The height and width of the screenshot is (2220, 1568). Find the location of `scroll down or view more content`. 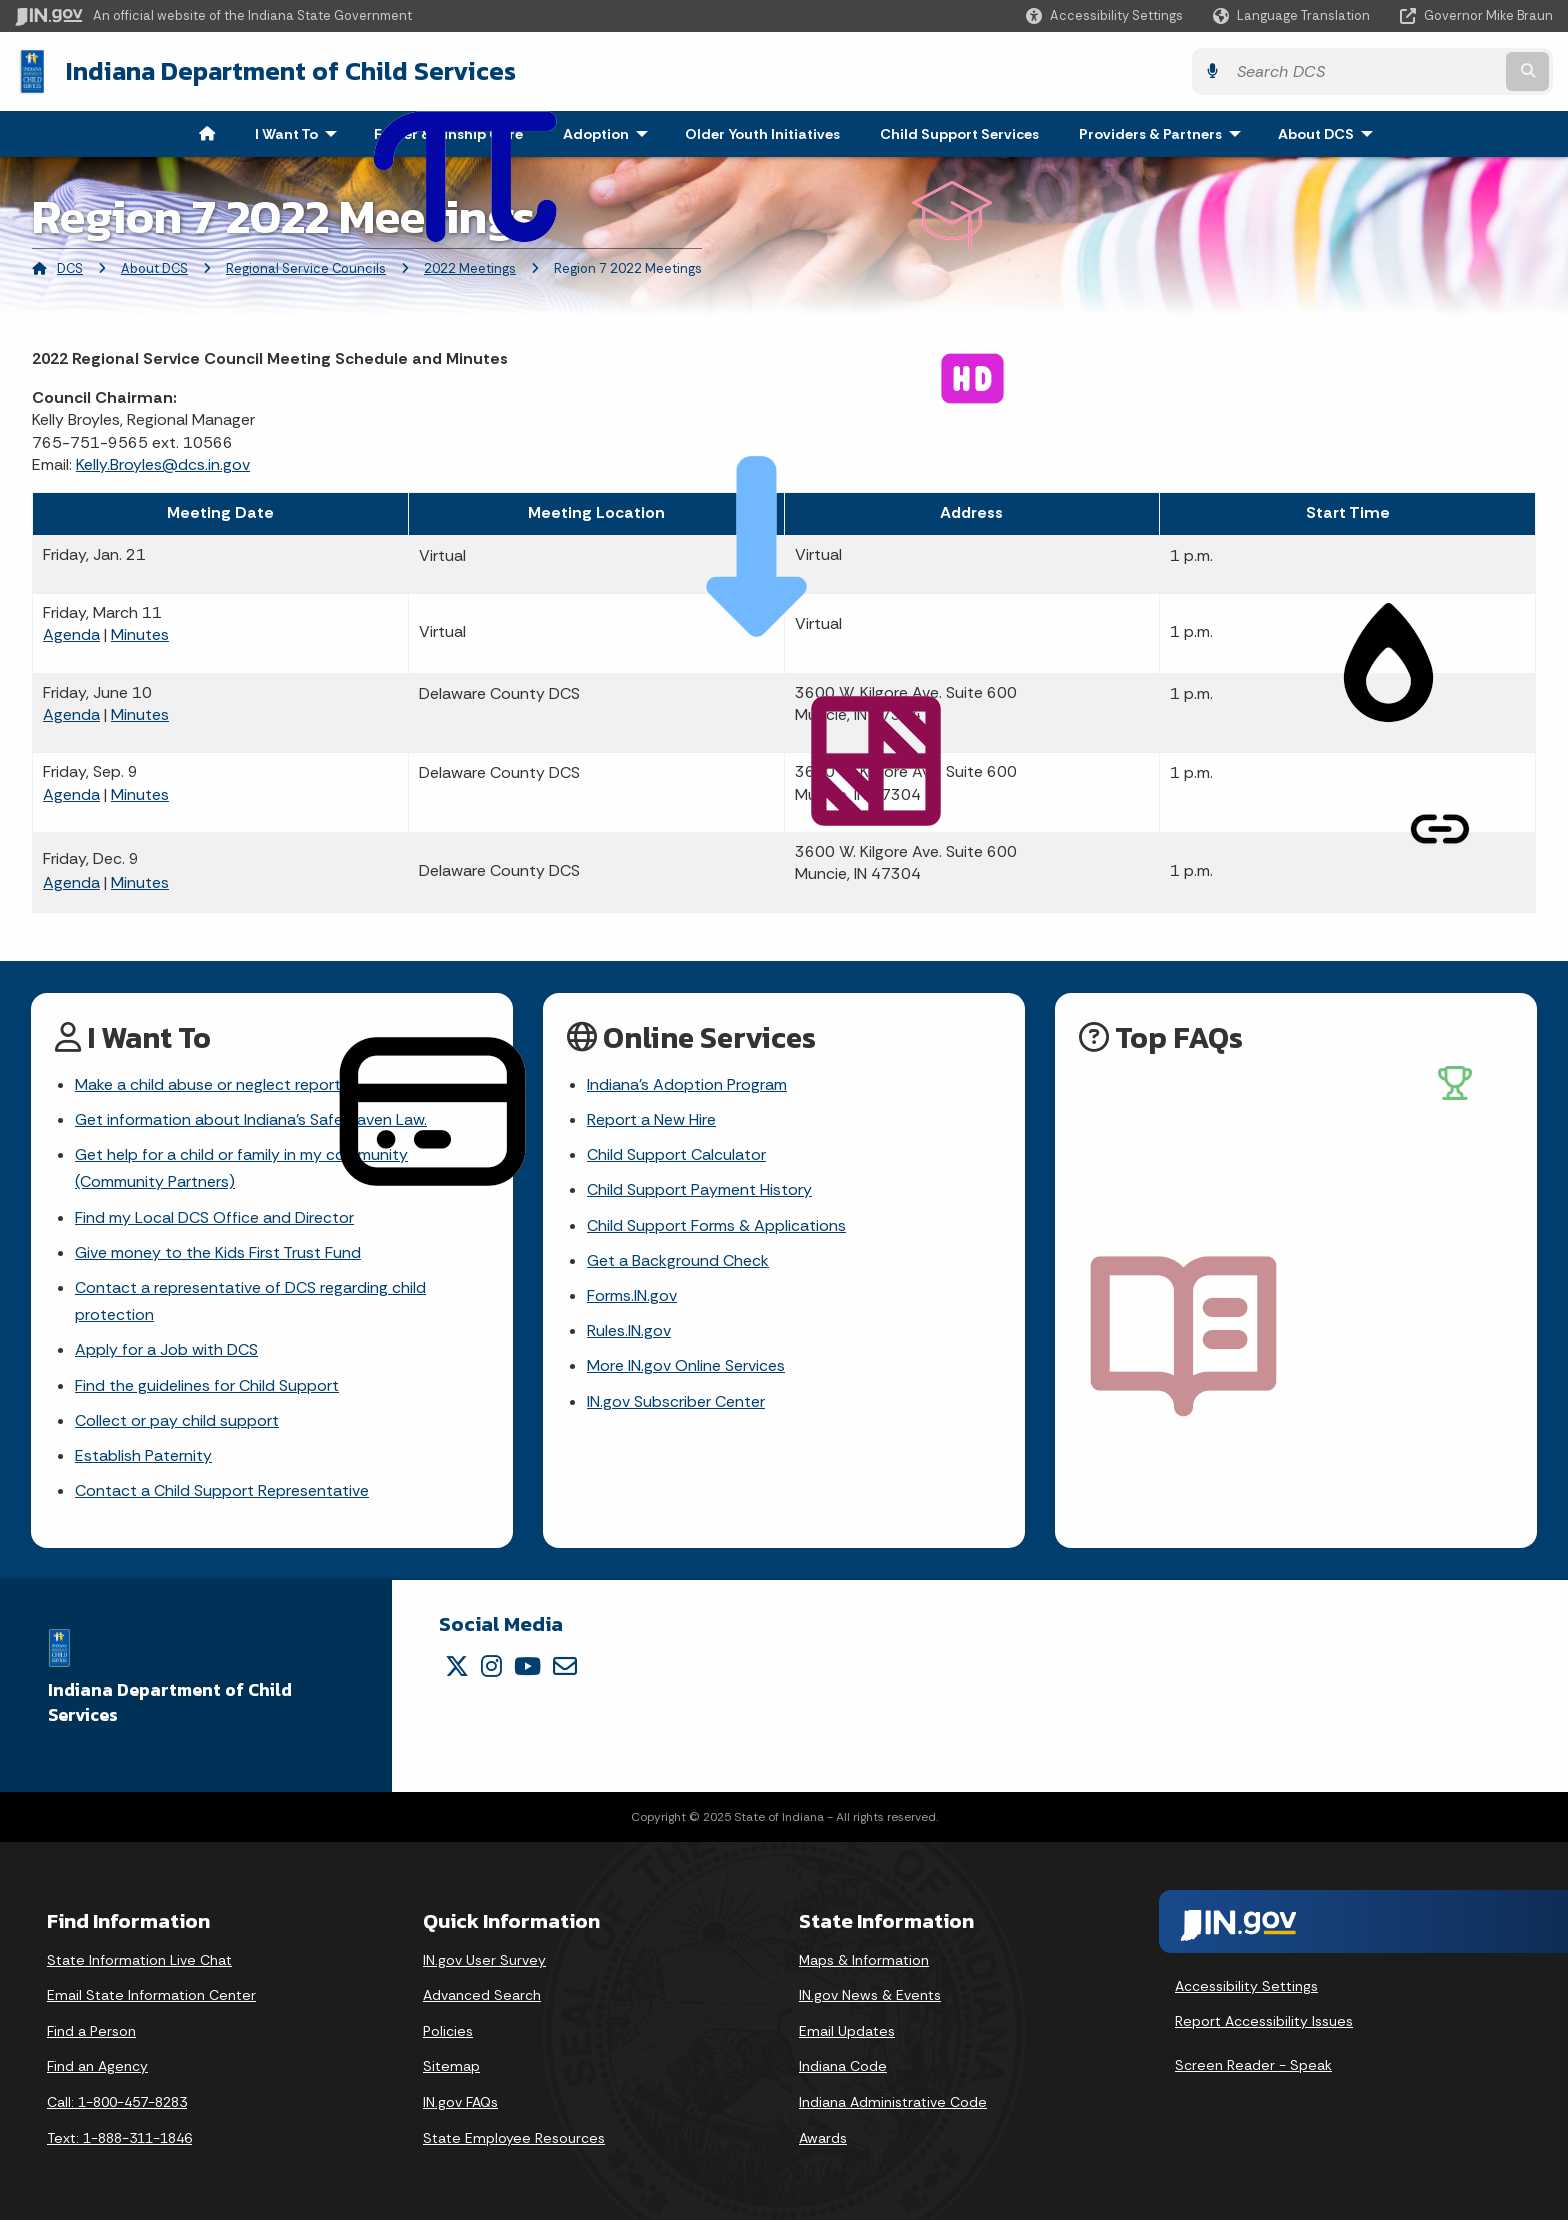

scroll down or view more content is located at coordinates (756, 546).